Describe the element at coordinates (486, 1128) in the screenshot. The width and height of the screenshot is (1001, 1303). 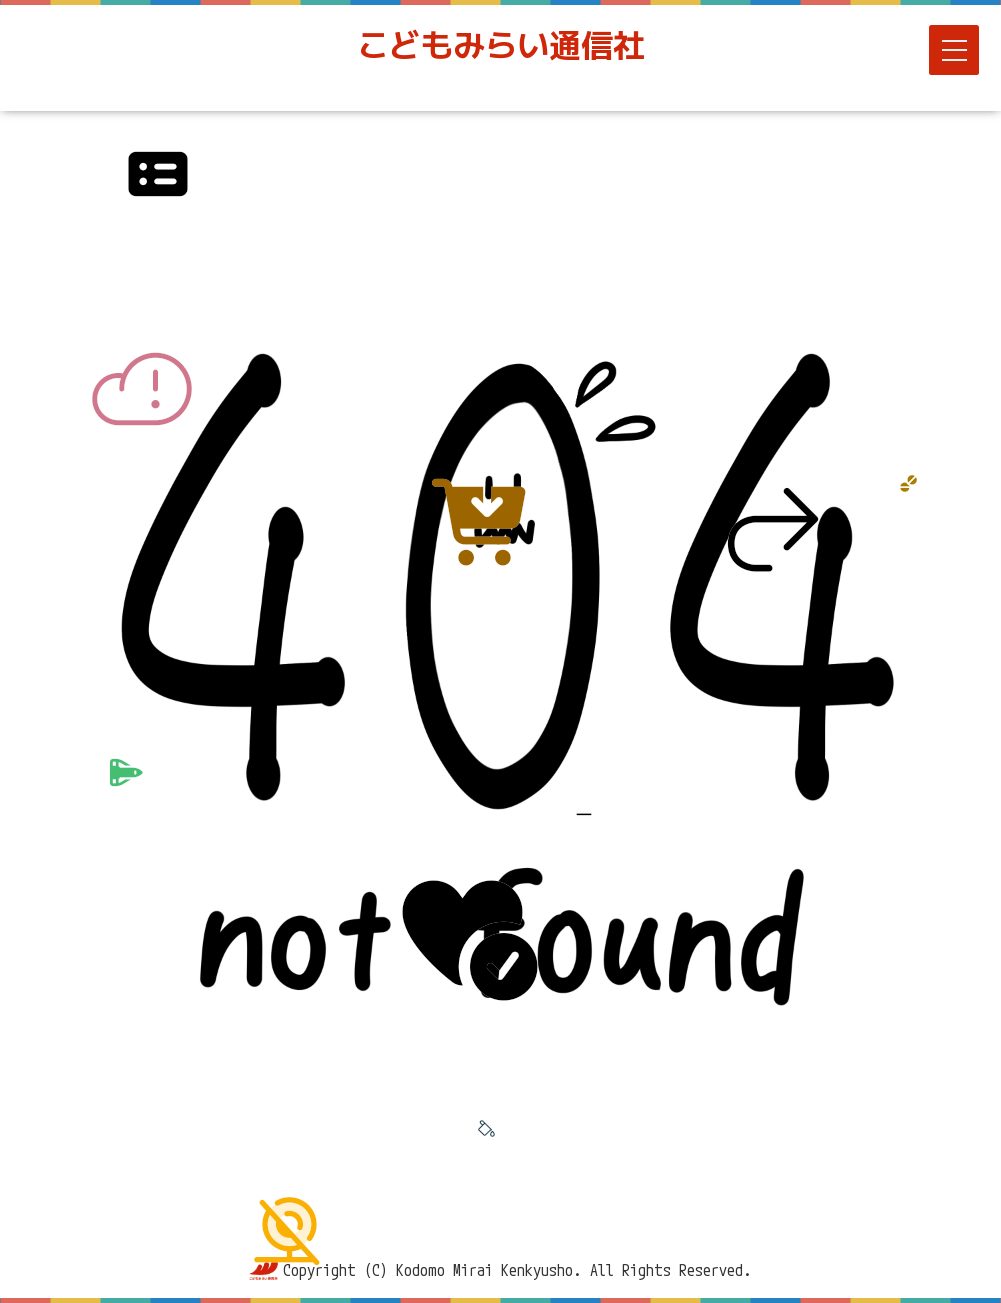
I see `fill an area with color` at that location.